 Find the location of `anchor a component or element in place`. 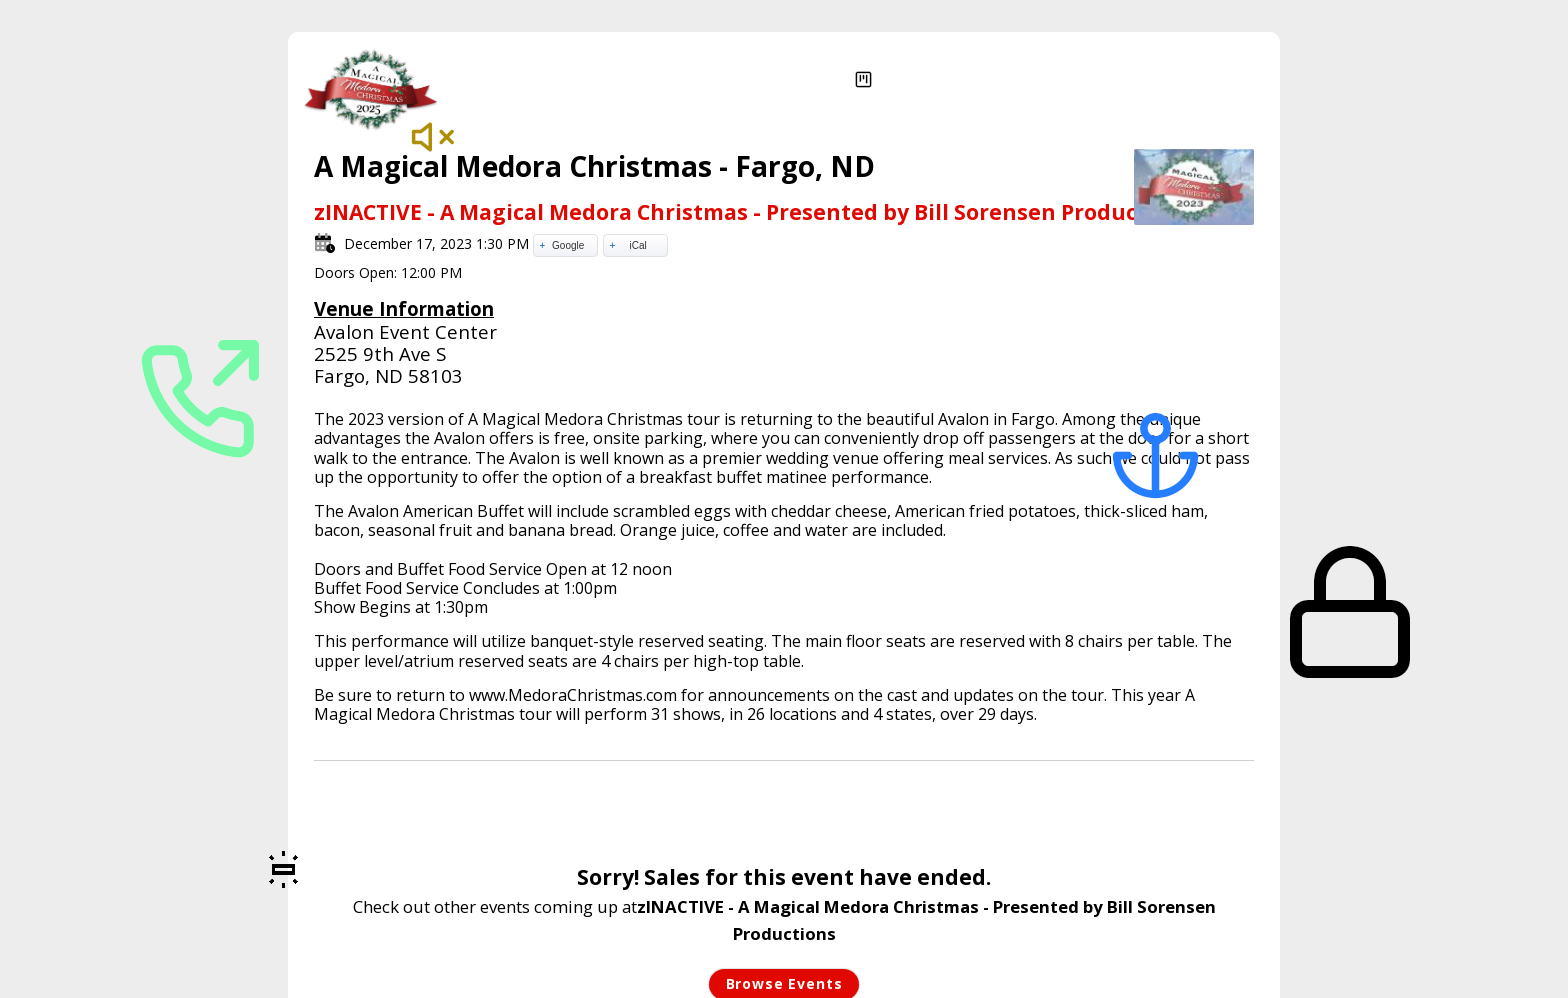

anchor a component or element in place is located at coordinates (1155, 455).